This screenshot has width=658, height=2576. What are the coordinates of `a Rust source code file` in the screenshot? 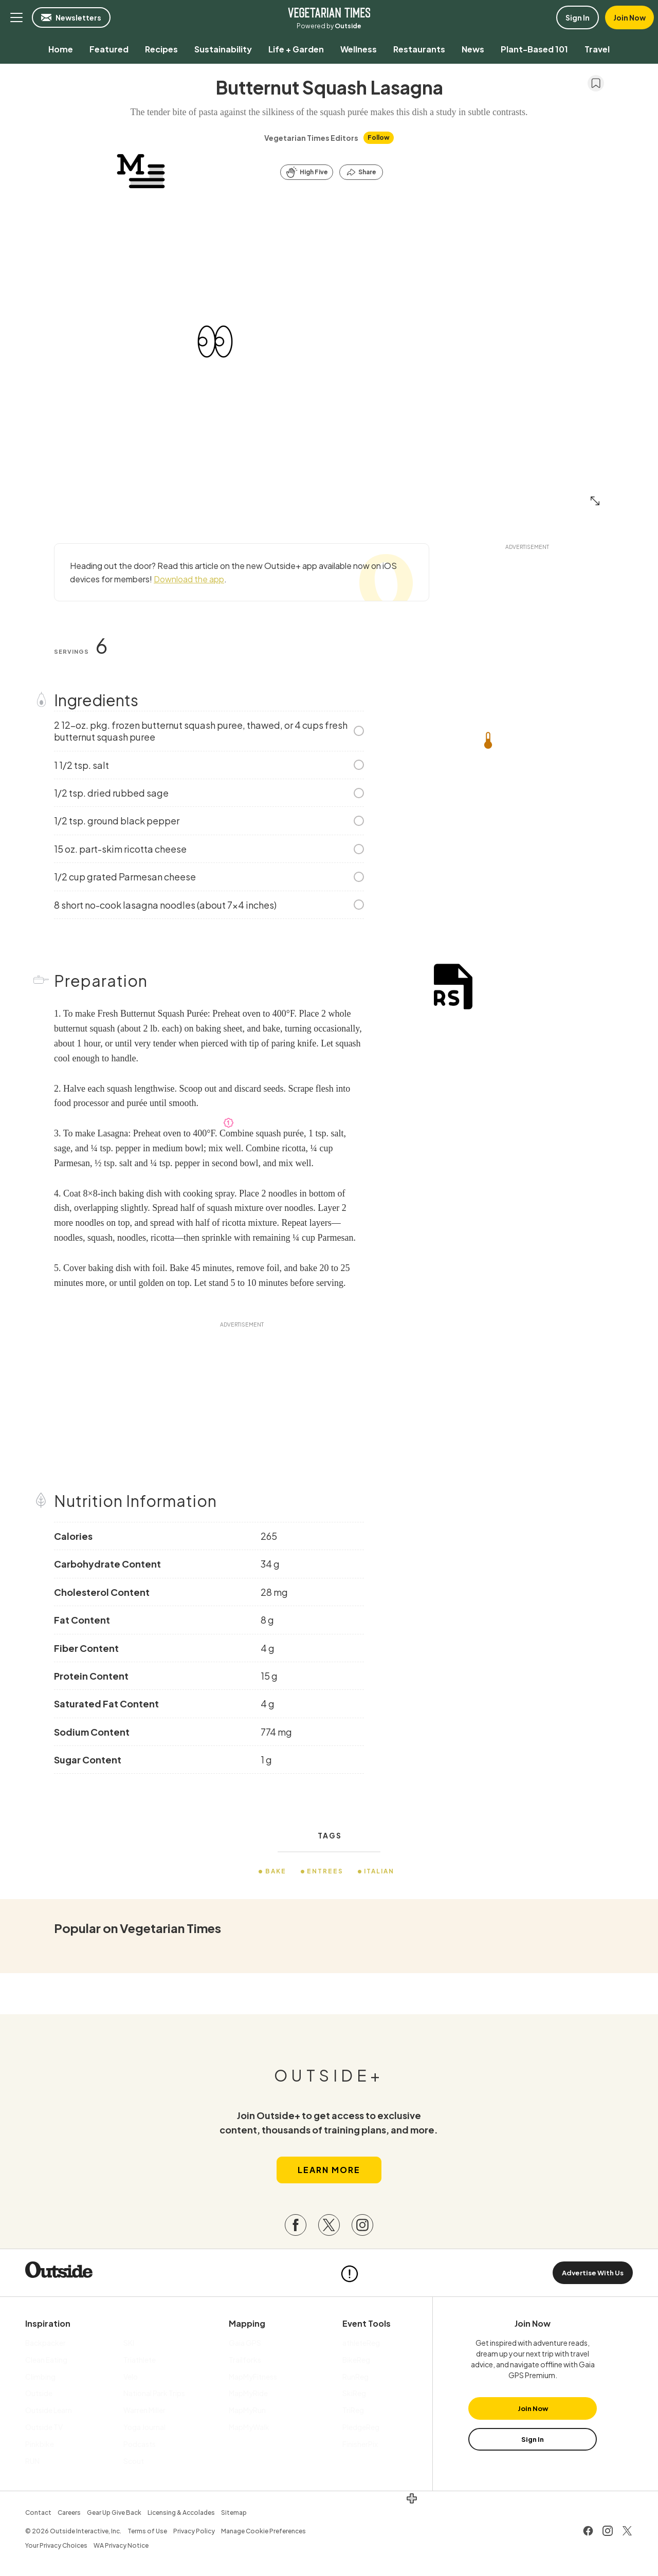 It's located at (453, 986).